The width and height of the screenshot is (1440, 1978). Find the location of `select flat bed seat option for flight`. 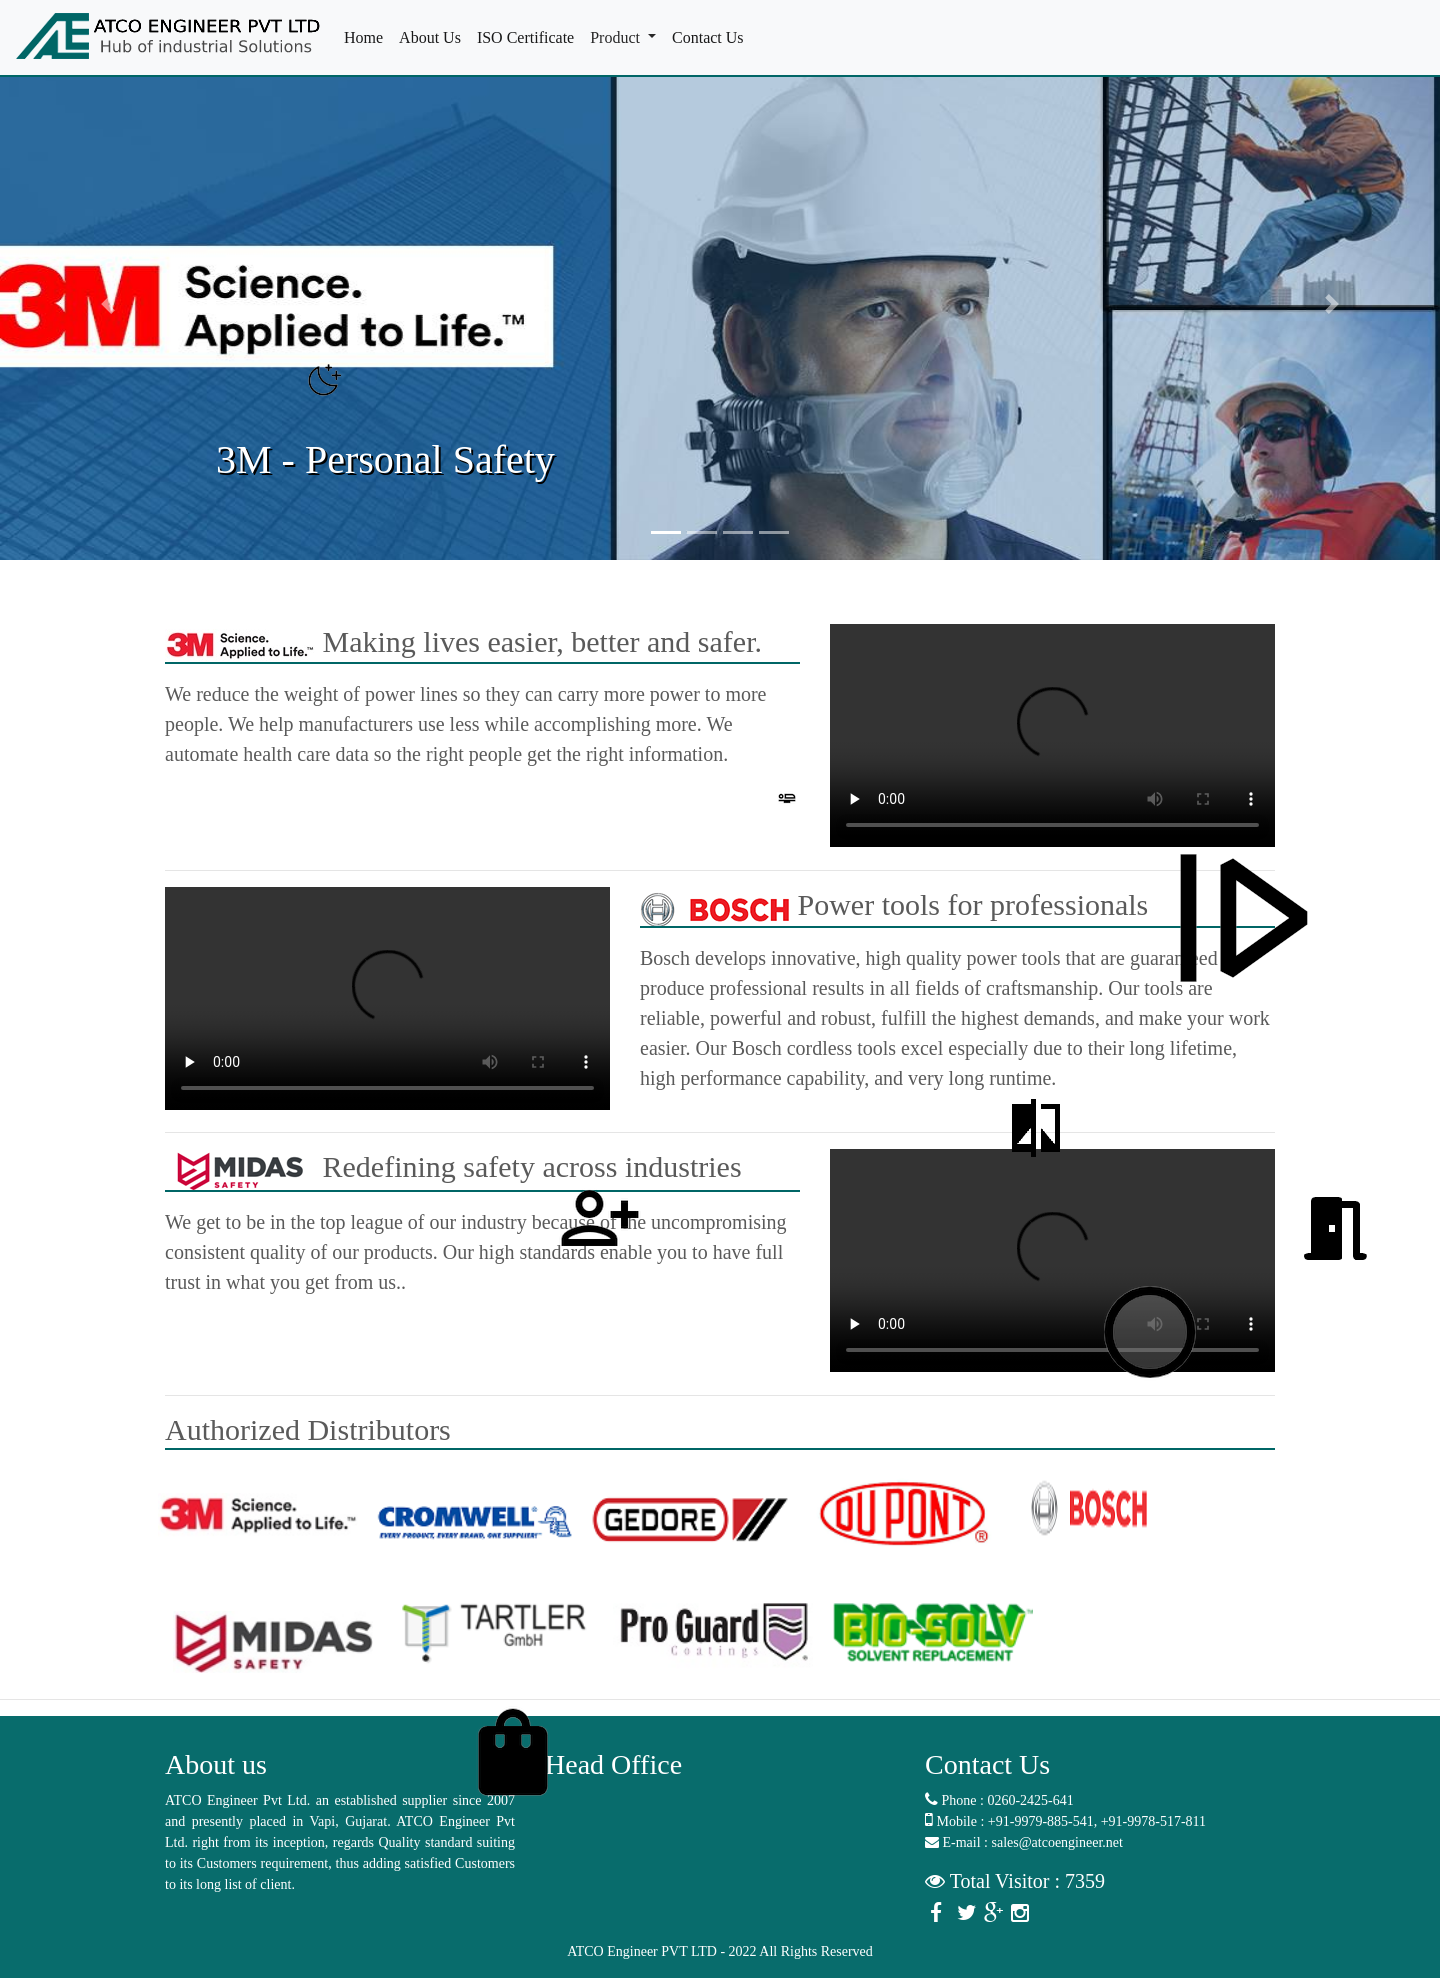

select flat bed seat option for flight is located at coordinates (787, 798).